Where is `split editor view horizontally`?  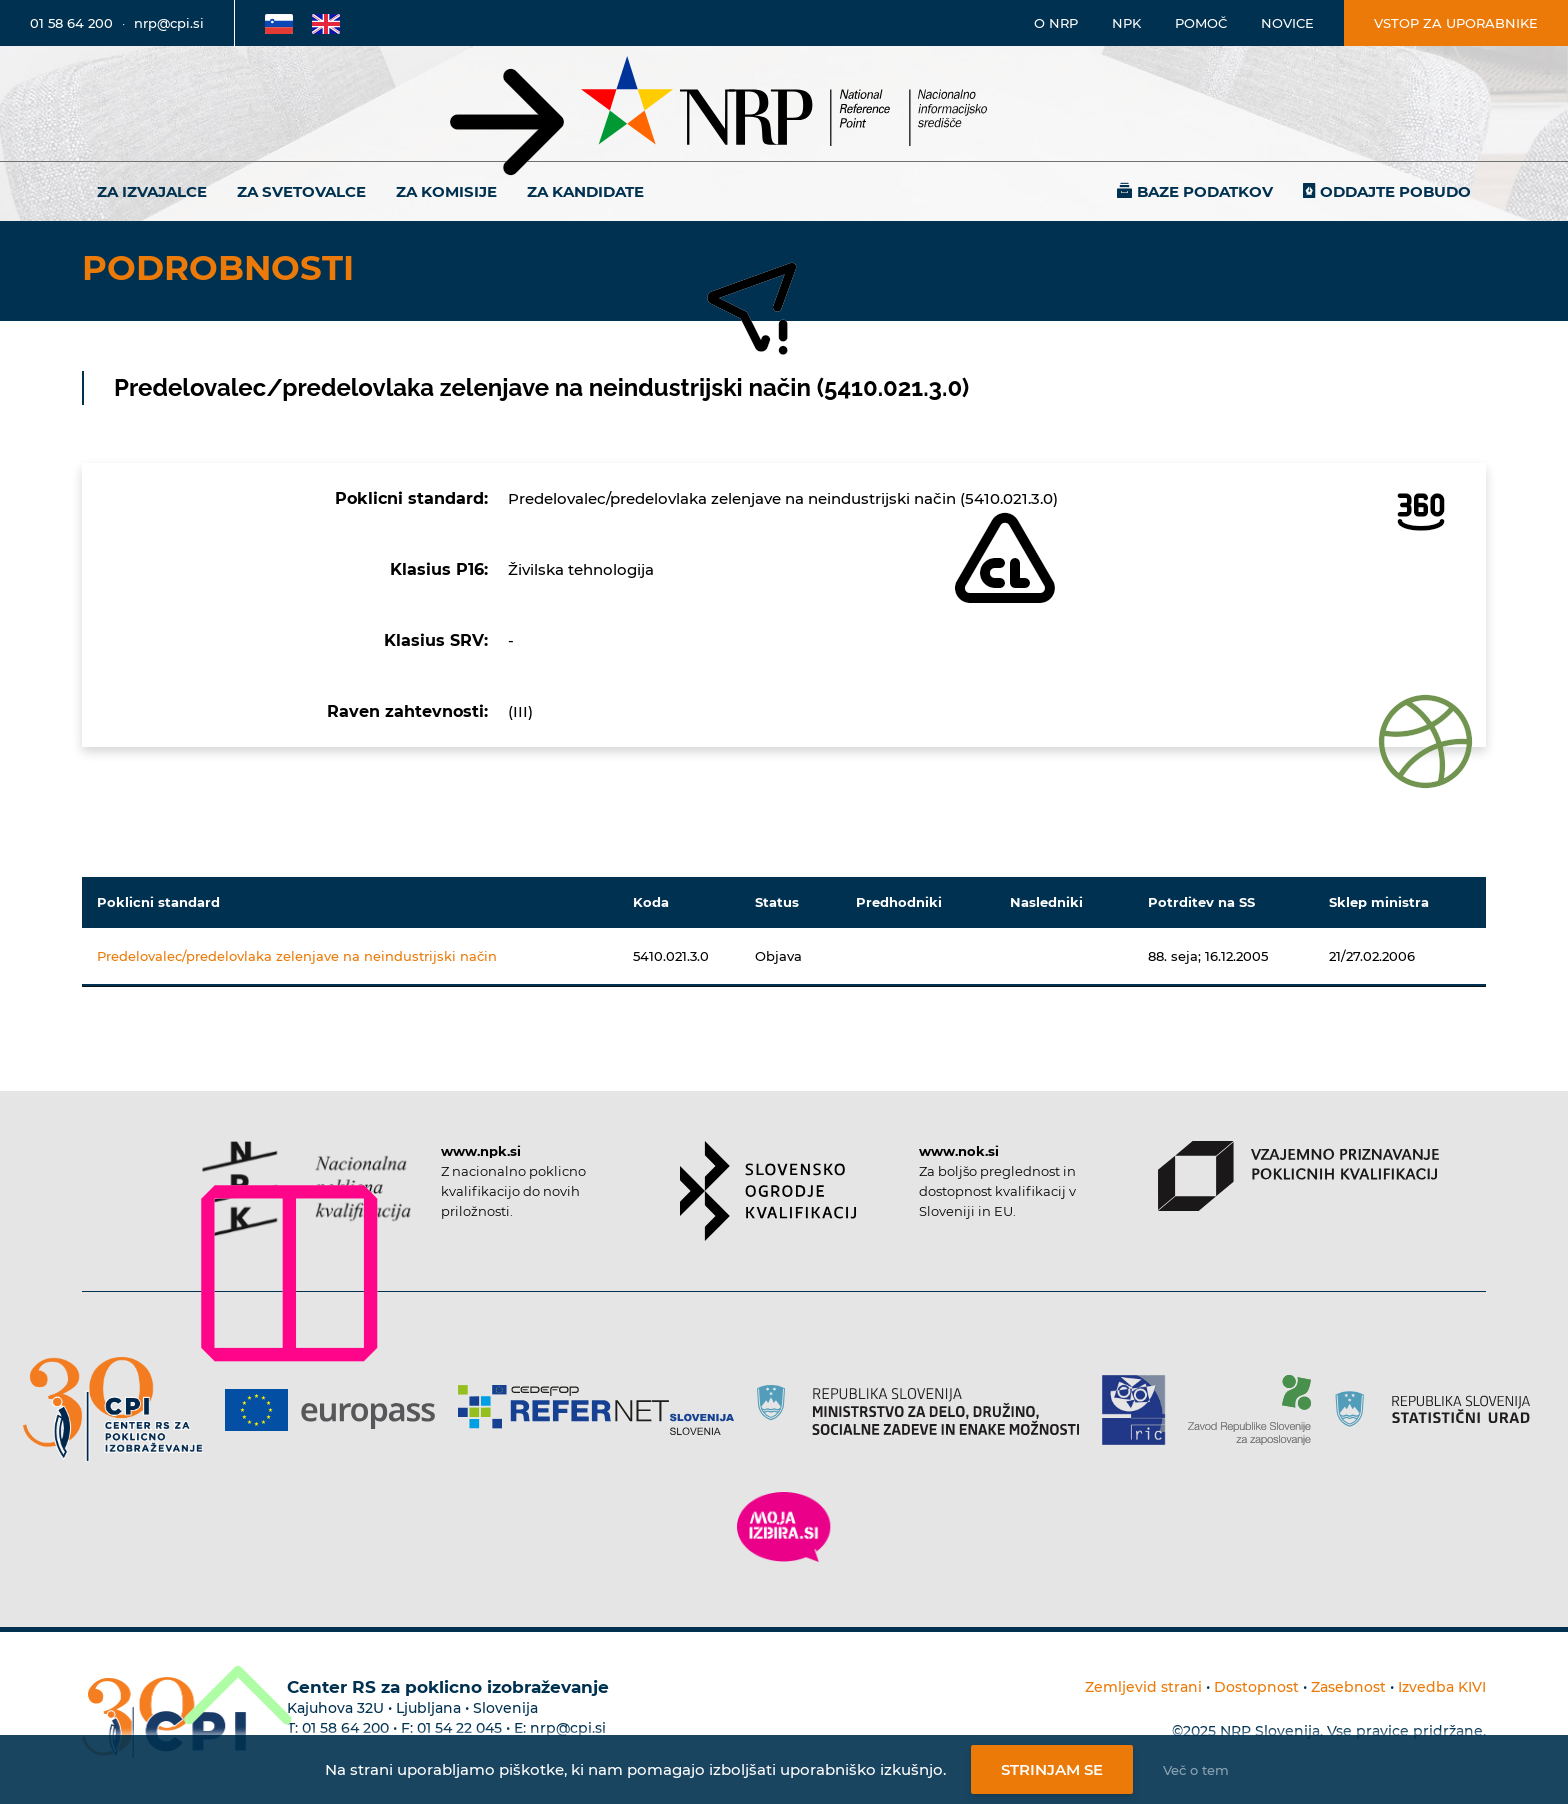
split editor view horizontally is located at coordinates (282, 1266).